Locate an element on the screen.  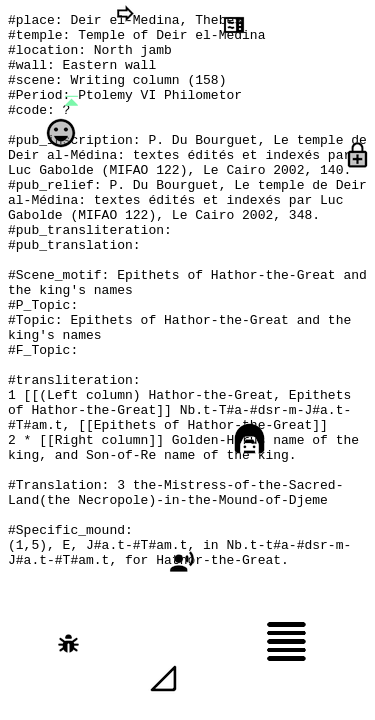
add an emoji or reaction is located at coordinates (61, 133).